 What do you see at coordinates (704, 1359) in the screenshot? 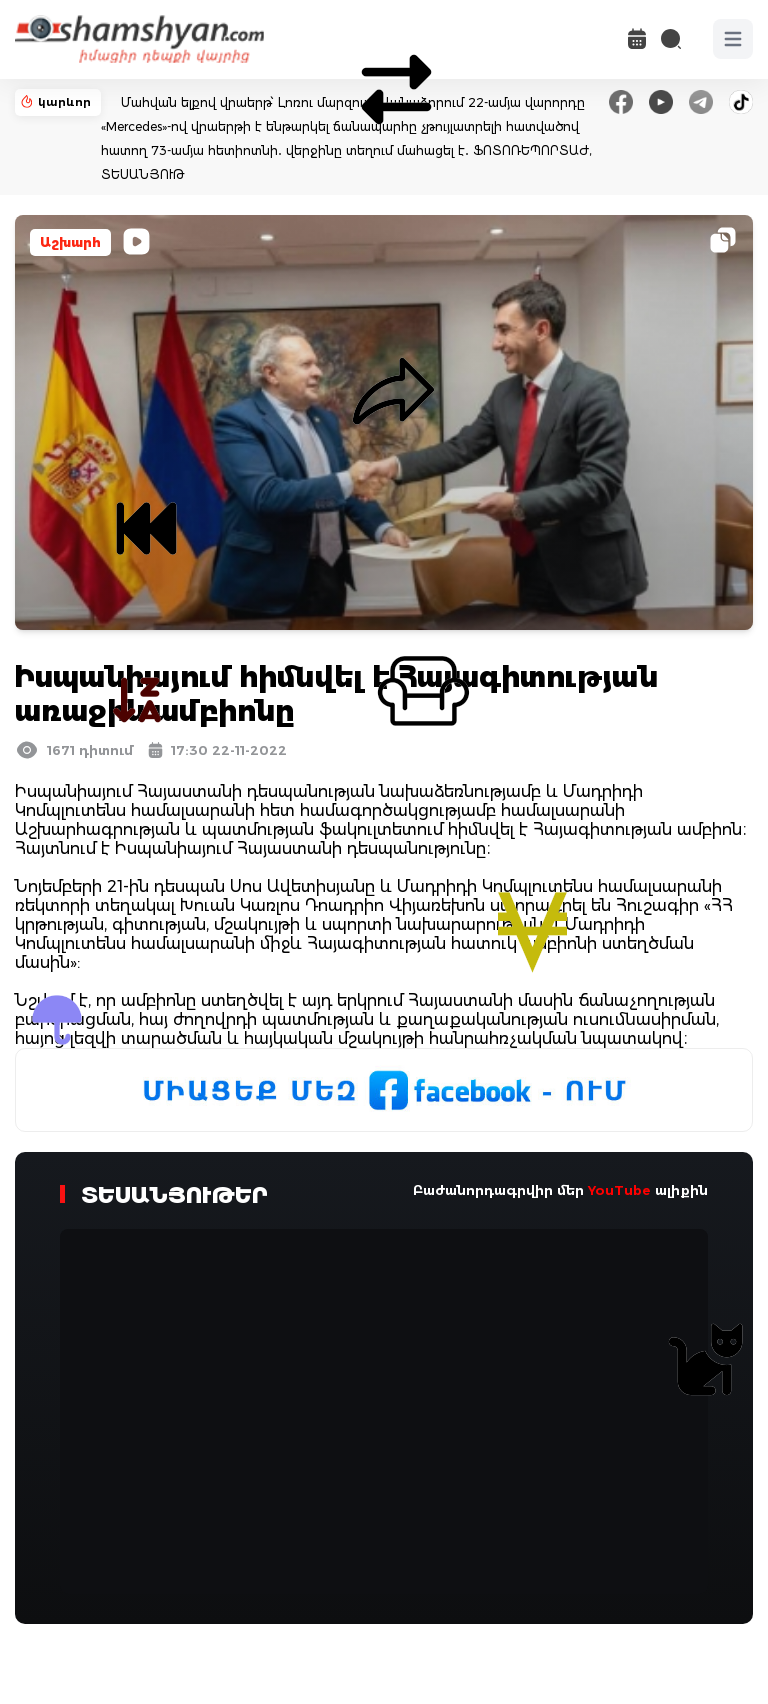
I see `view pet-related content or services` at bounding box center [704, 1359].